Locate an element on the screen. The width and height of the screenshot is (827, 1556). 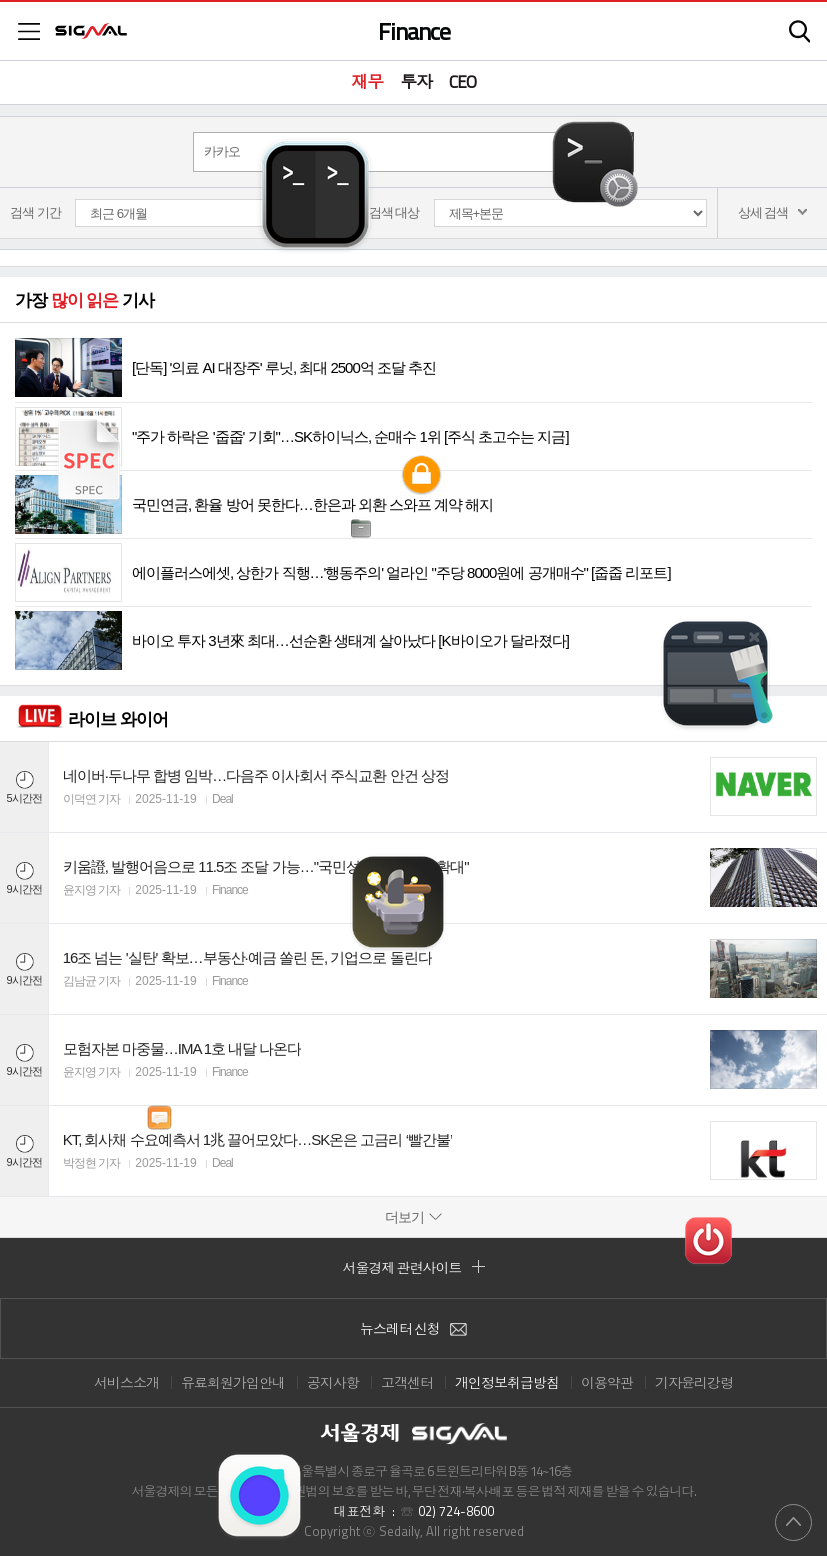
indicates a file or folder is read-only is located at coordinates (421, 474).